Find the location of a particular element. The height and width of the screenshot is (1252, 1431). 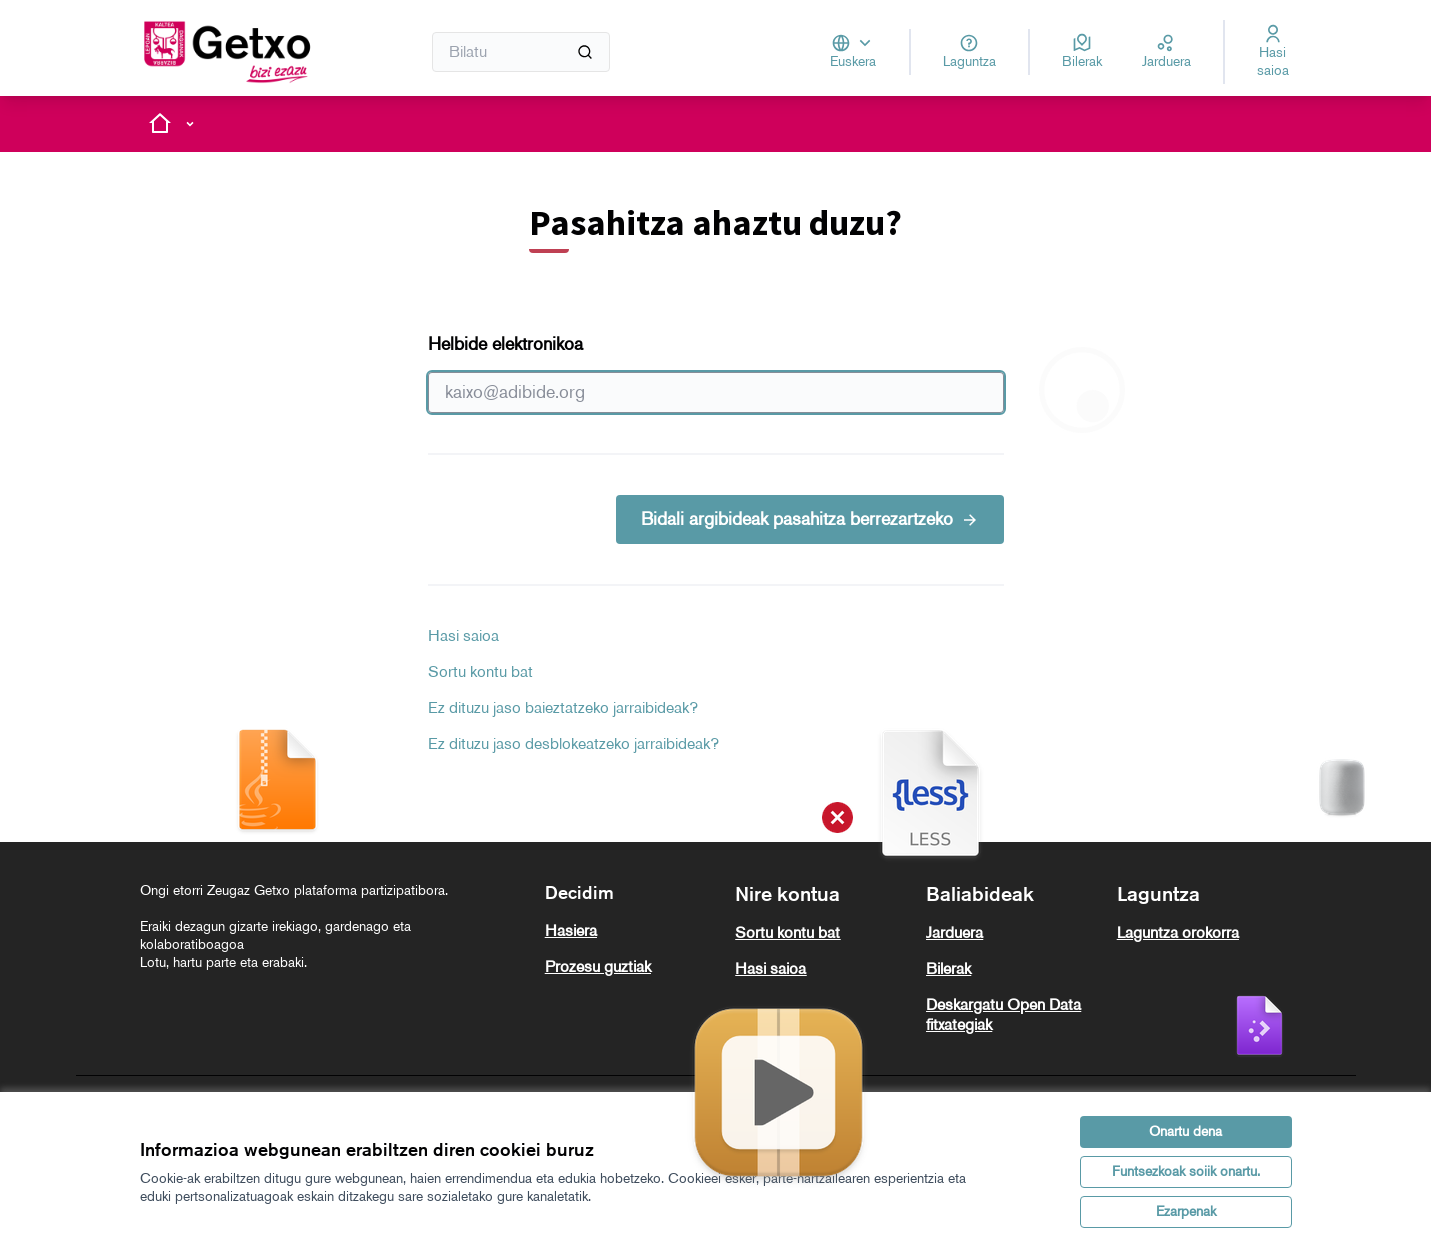

quassel IRC client is currently inactive or disconnected is located at coordinates (1082, 390).